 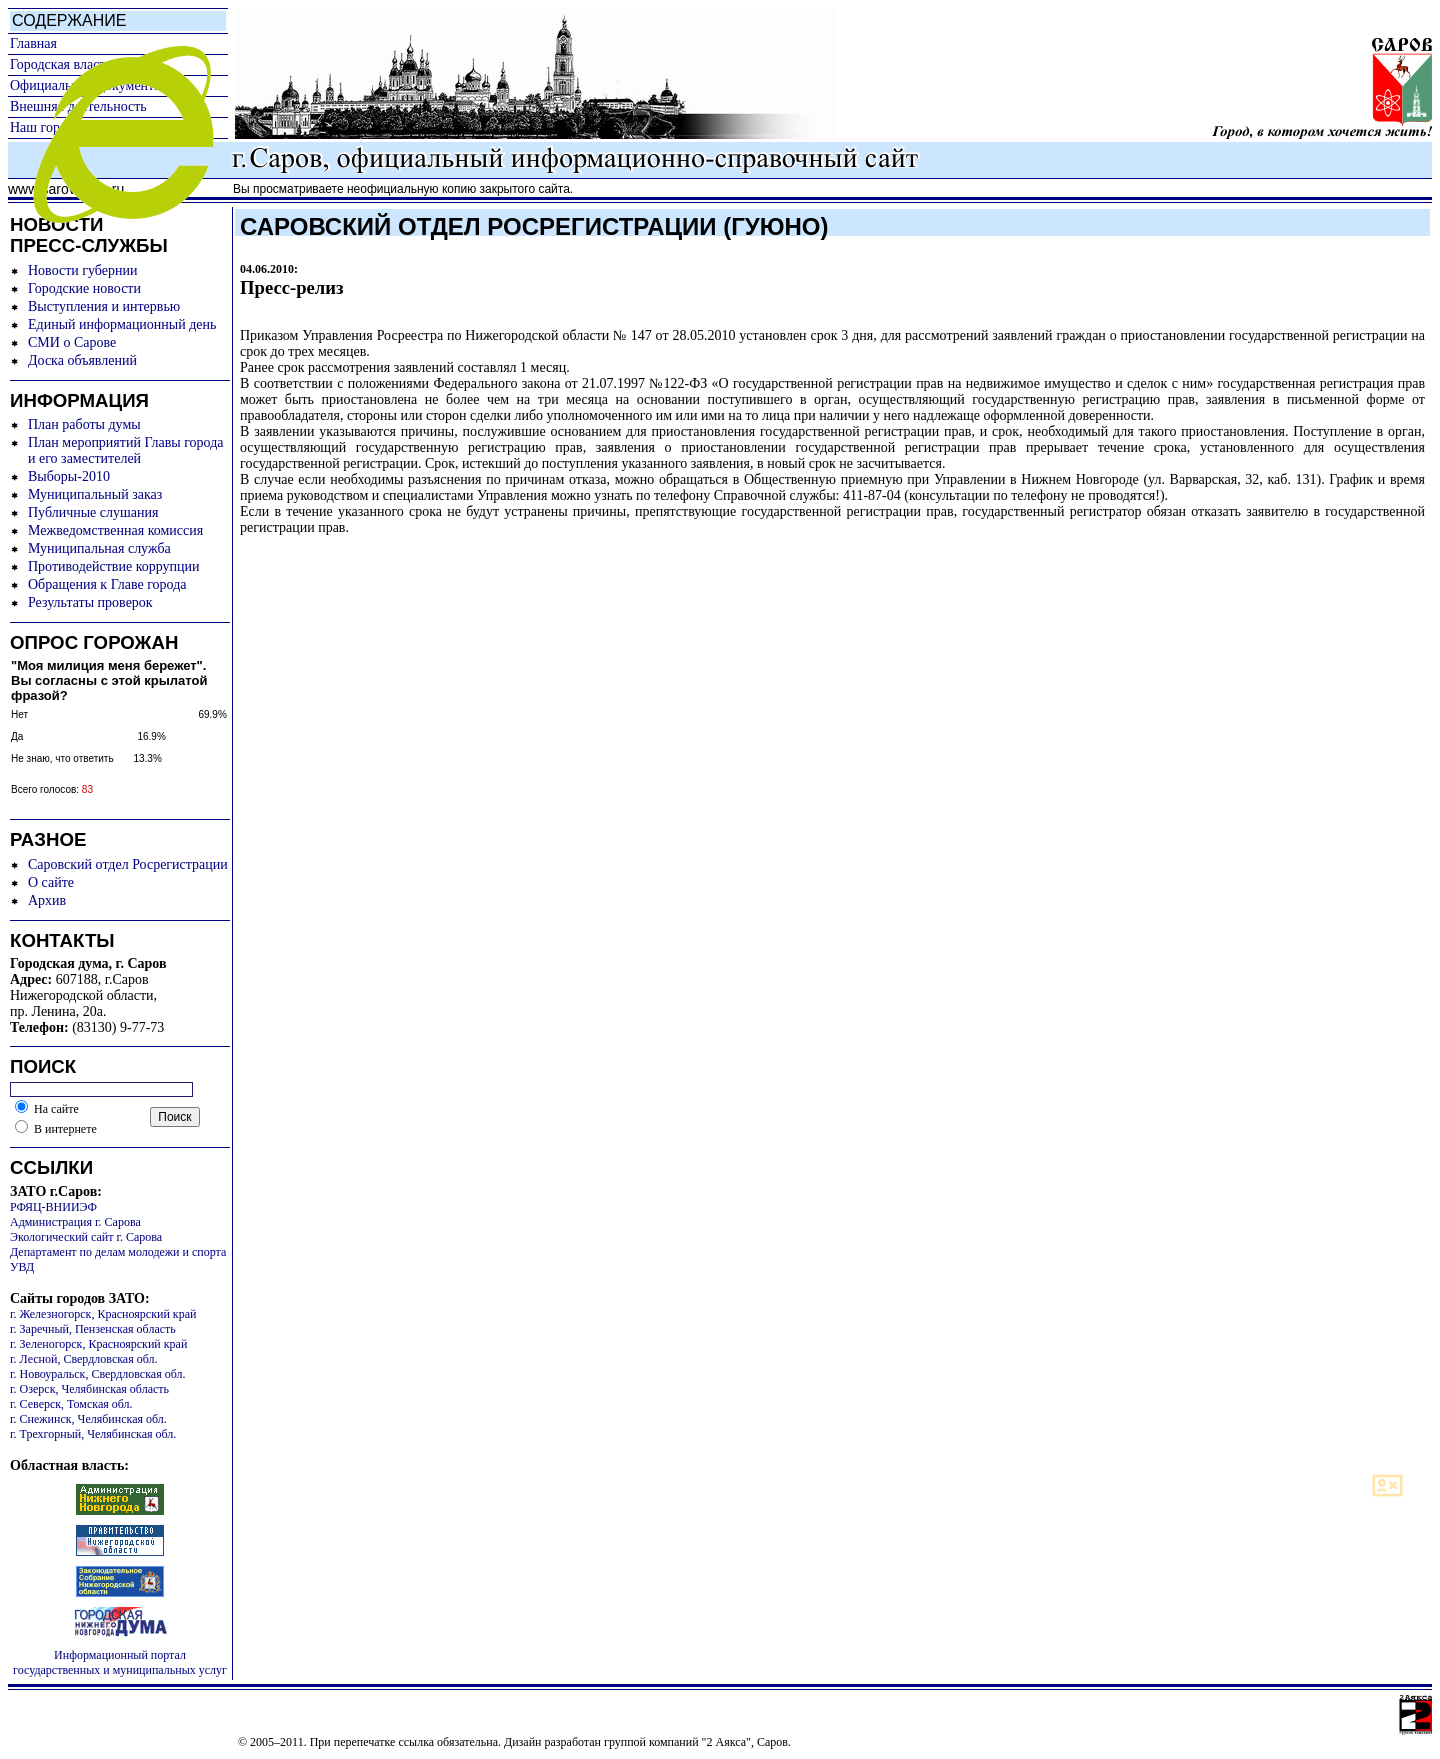 I want to click on expired pass or credential, so click(x=1387, y=1485).